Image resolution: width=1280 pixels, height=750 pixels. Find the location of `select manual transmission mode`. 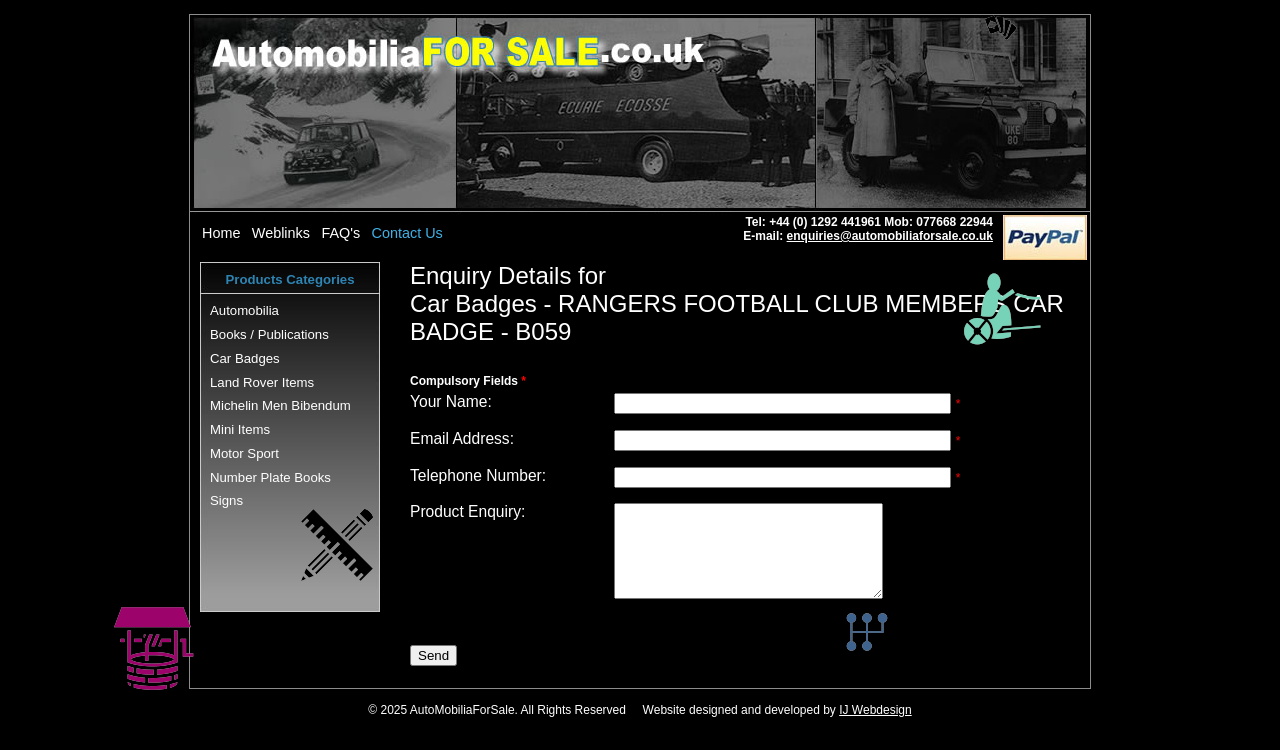

select manual transmission mode is located at coordinates (867, 632).